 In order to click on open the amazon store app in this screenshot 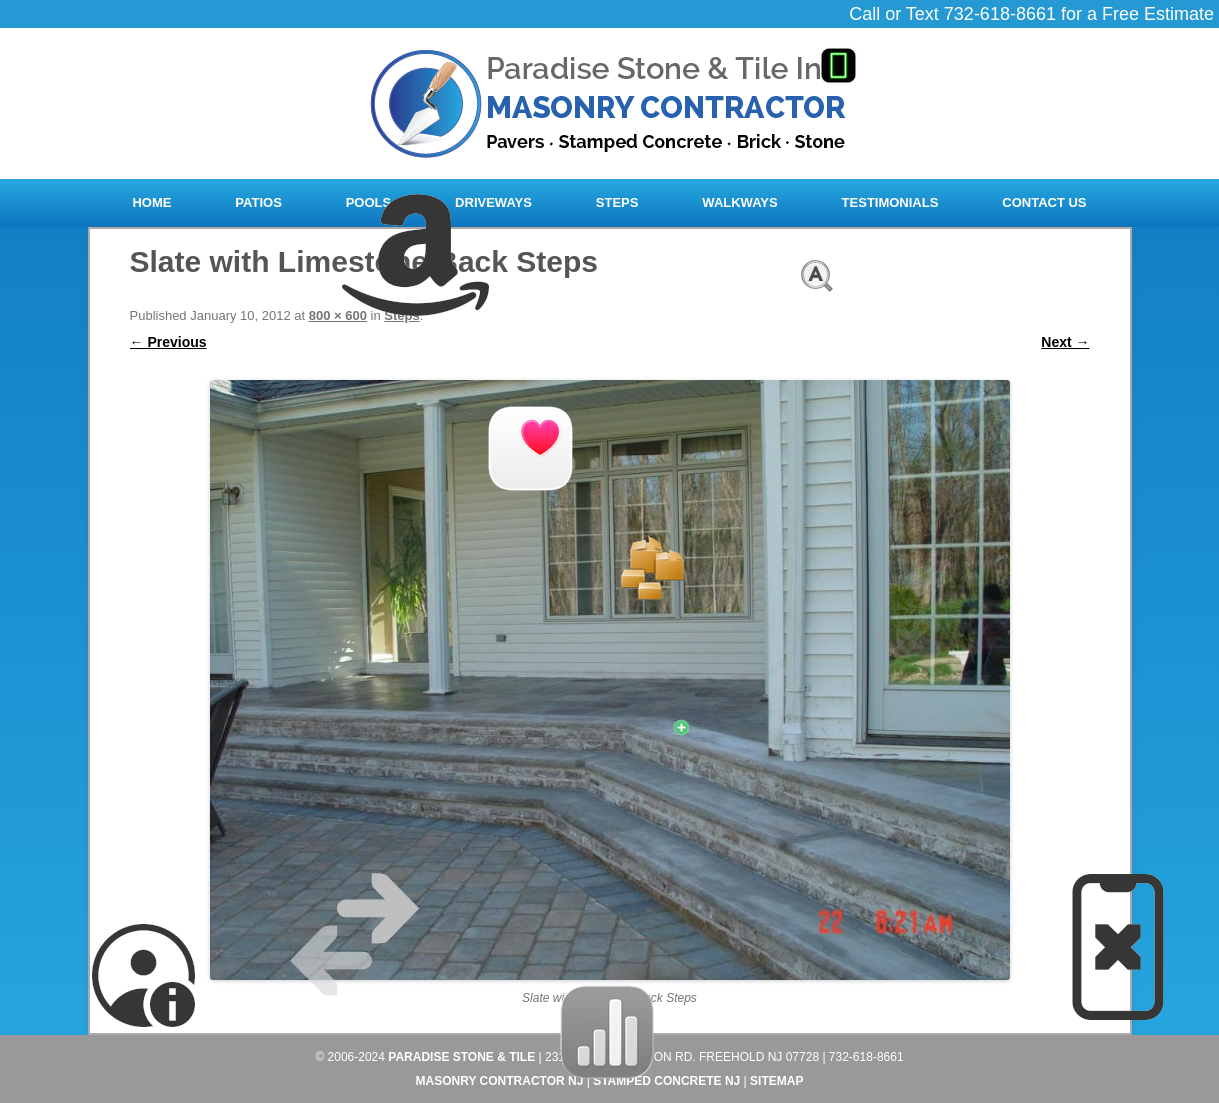, I will do `click(415, 257)`.